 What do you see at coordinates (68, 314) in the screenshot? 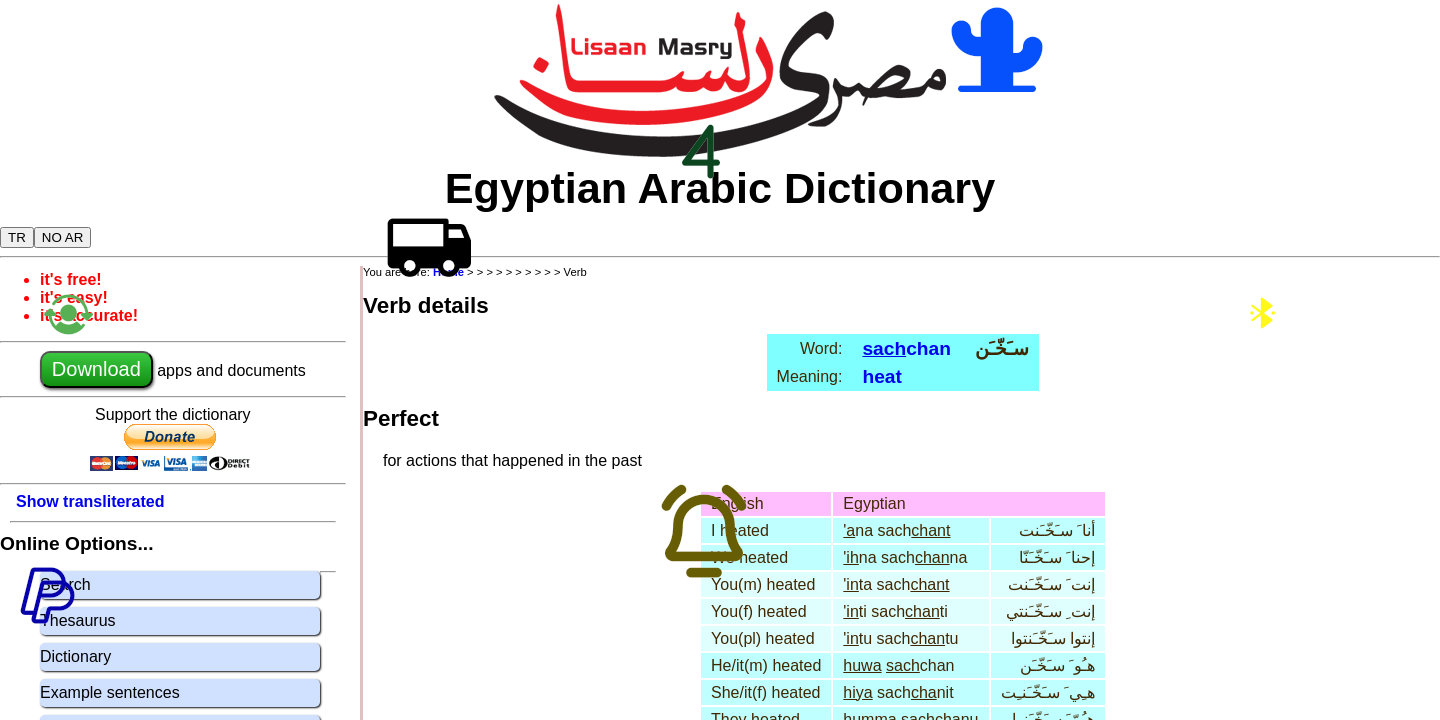
I see `switch between user accounts` at bounding box center [68, 314].